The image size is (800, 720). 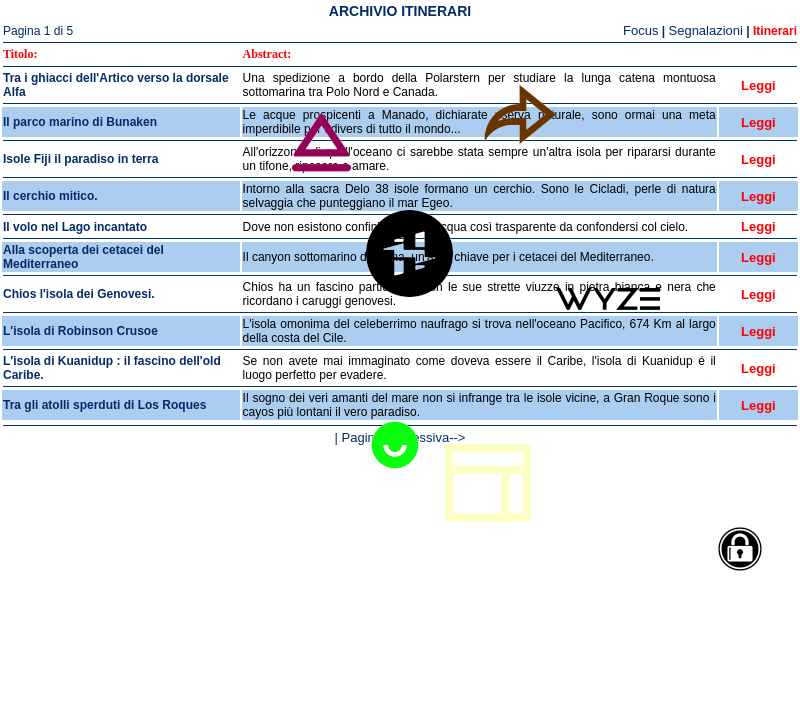 What do you see at coordinates (488, 483) in the screenshot?
I see `switch to two-column layout with header` at bounding box center [488, 483].